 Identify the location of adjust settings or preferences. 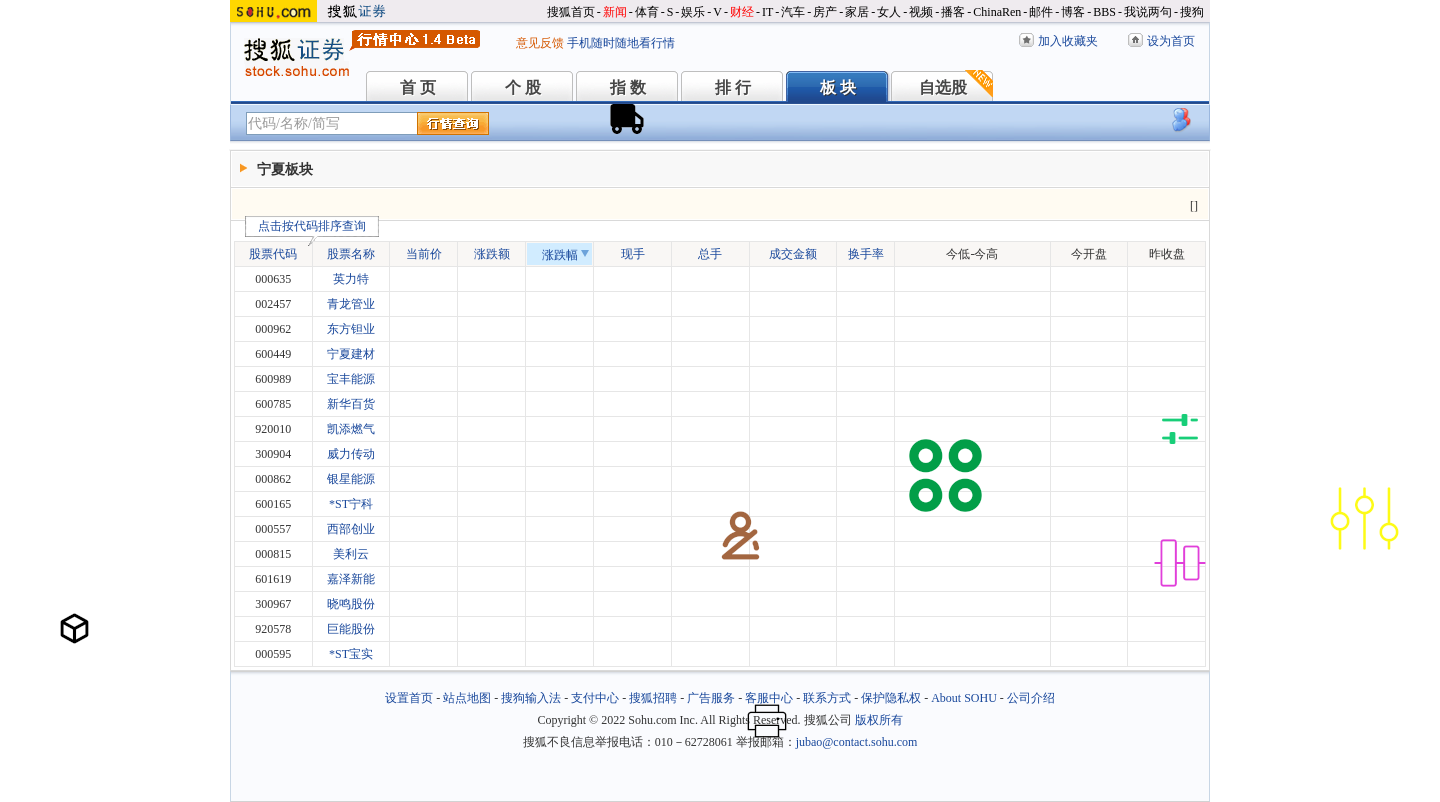
(1364, 518).